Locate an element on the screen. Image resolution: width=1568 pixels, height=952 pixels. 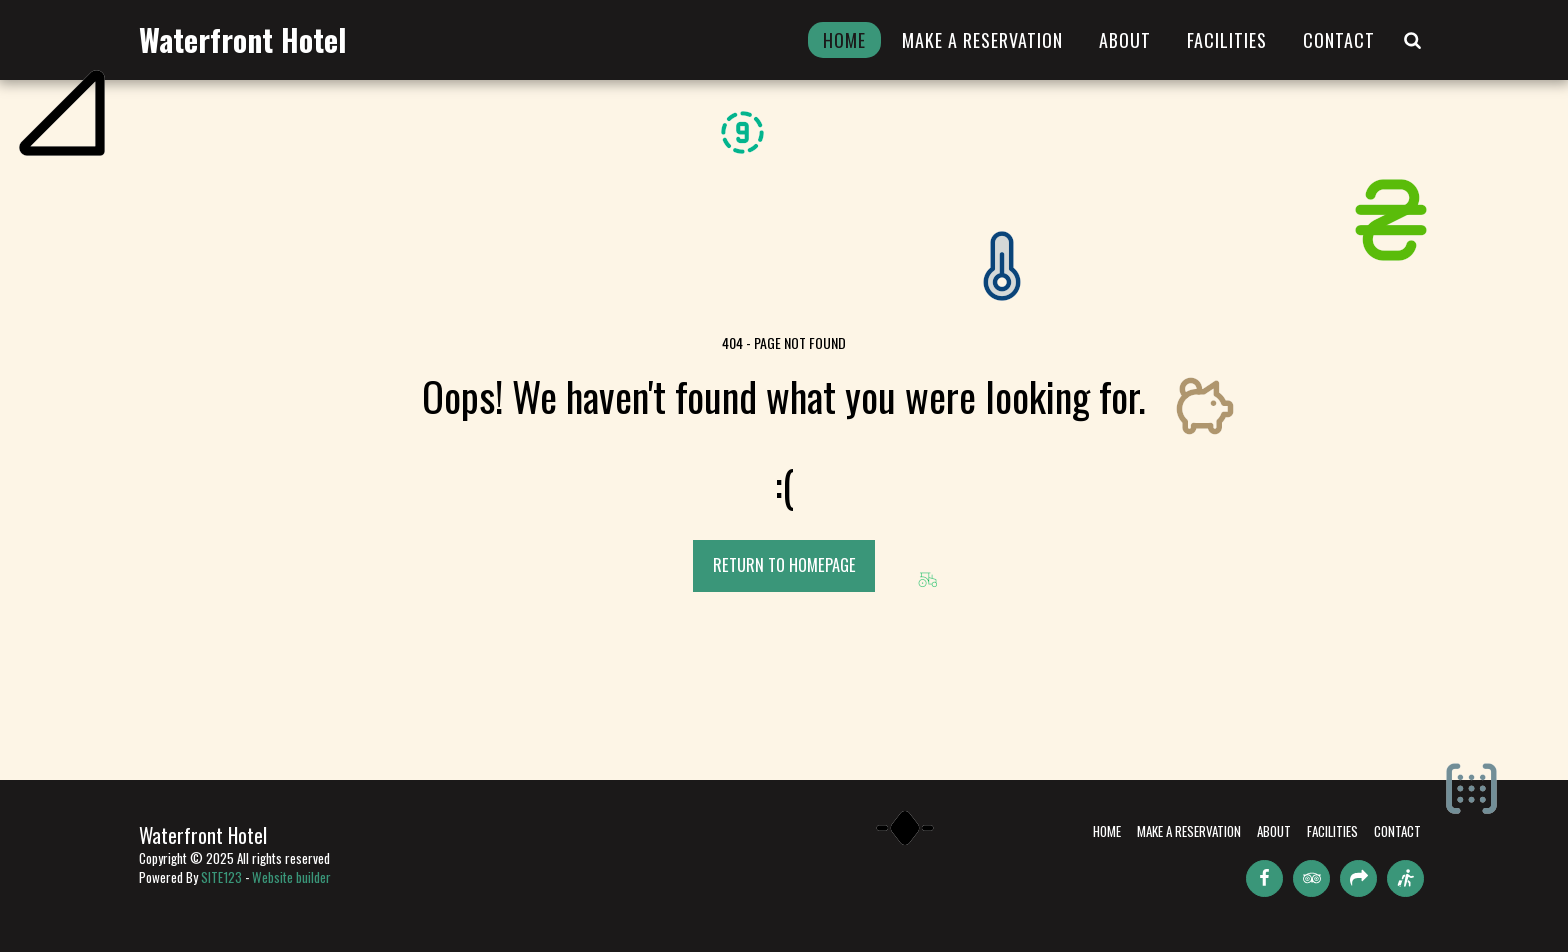
view current temperature is located at coordinates (1002, 266).